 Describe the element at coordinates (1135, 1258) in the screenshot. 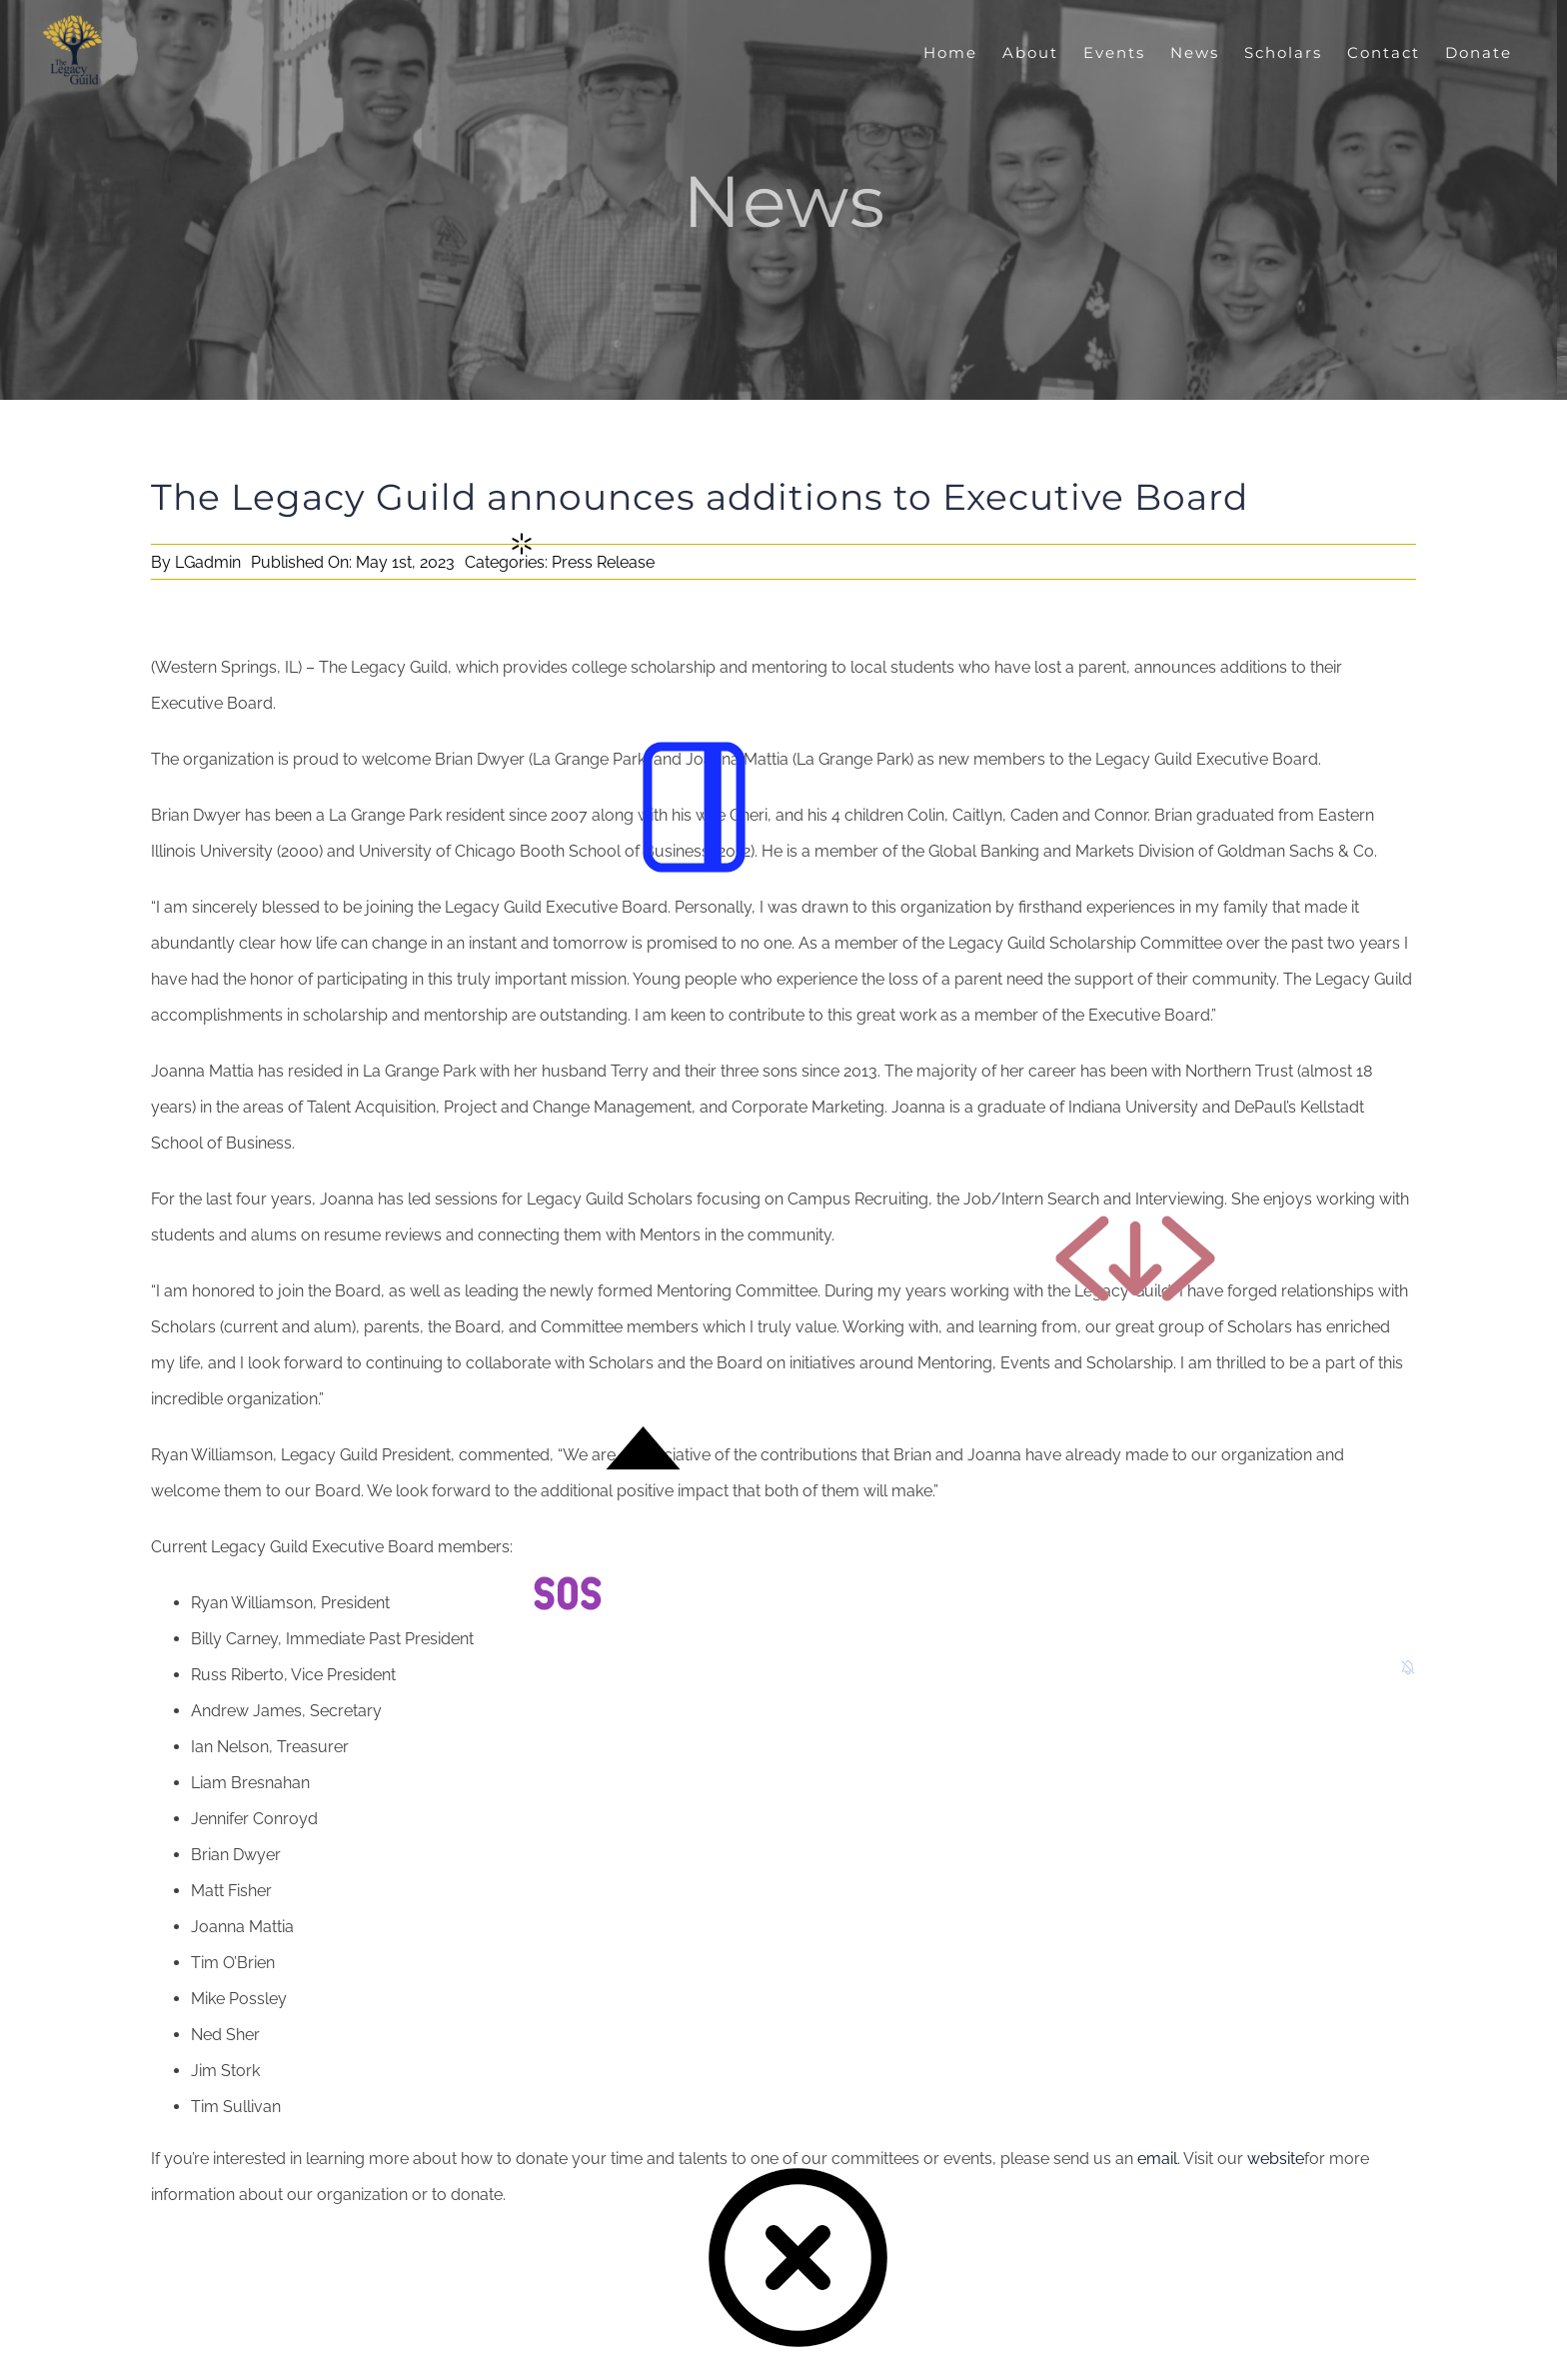

I see `download source code or script files` at that location.